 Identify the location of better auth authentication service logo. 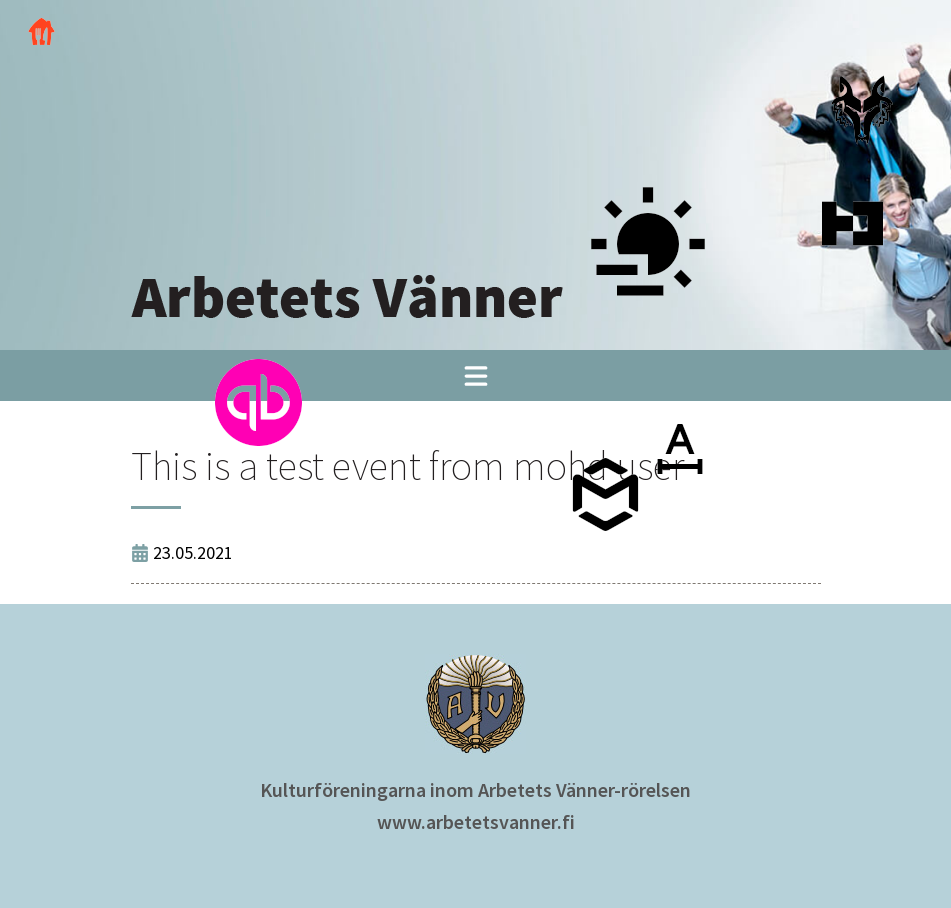
(852, 223).